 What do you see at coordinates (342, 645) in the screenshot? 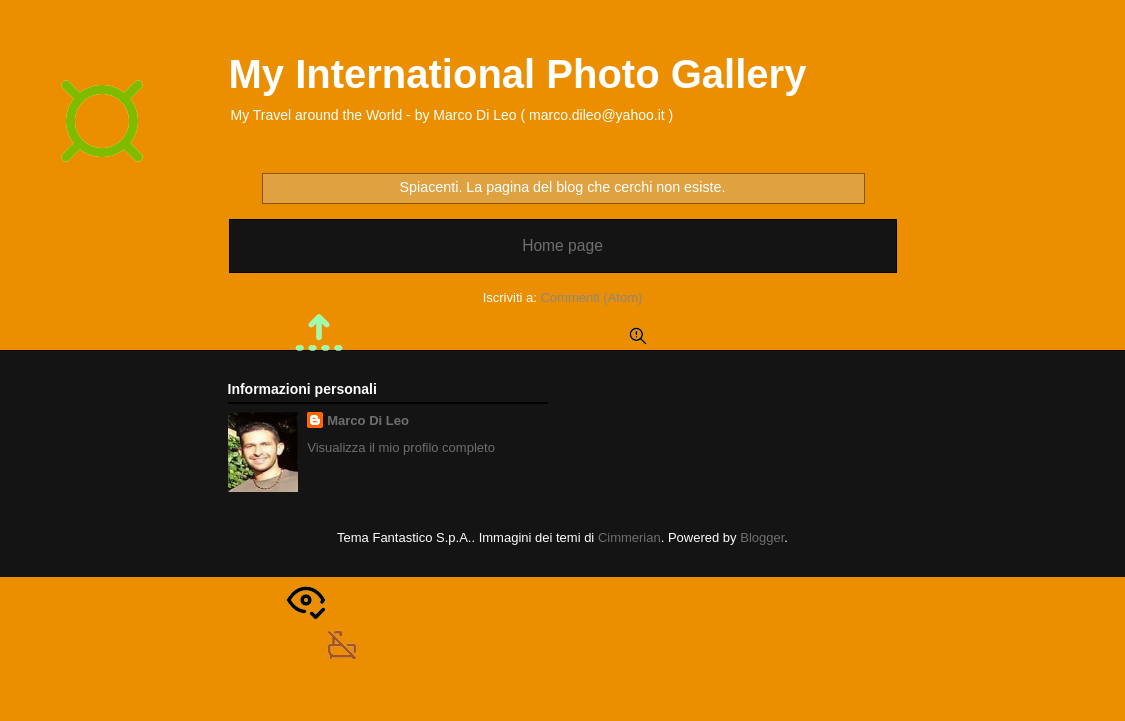
I see `indicates bathtub or bath feature is unavailable` at bounding box center [342, 645].